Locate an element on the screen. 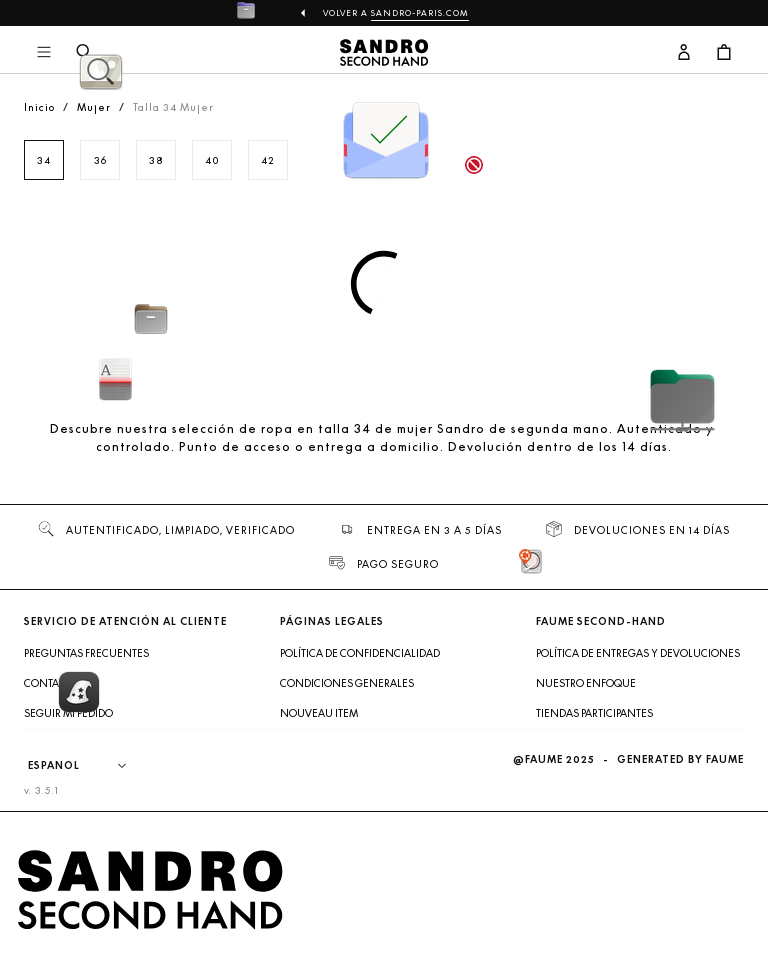  mark email as not junk or spam is located at coordinates (386, 145).